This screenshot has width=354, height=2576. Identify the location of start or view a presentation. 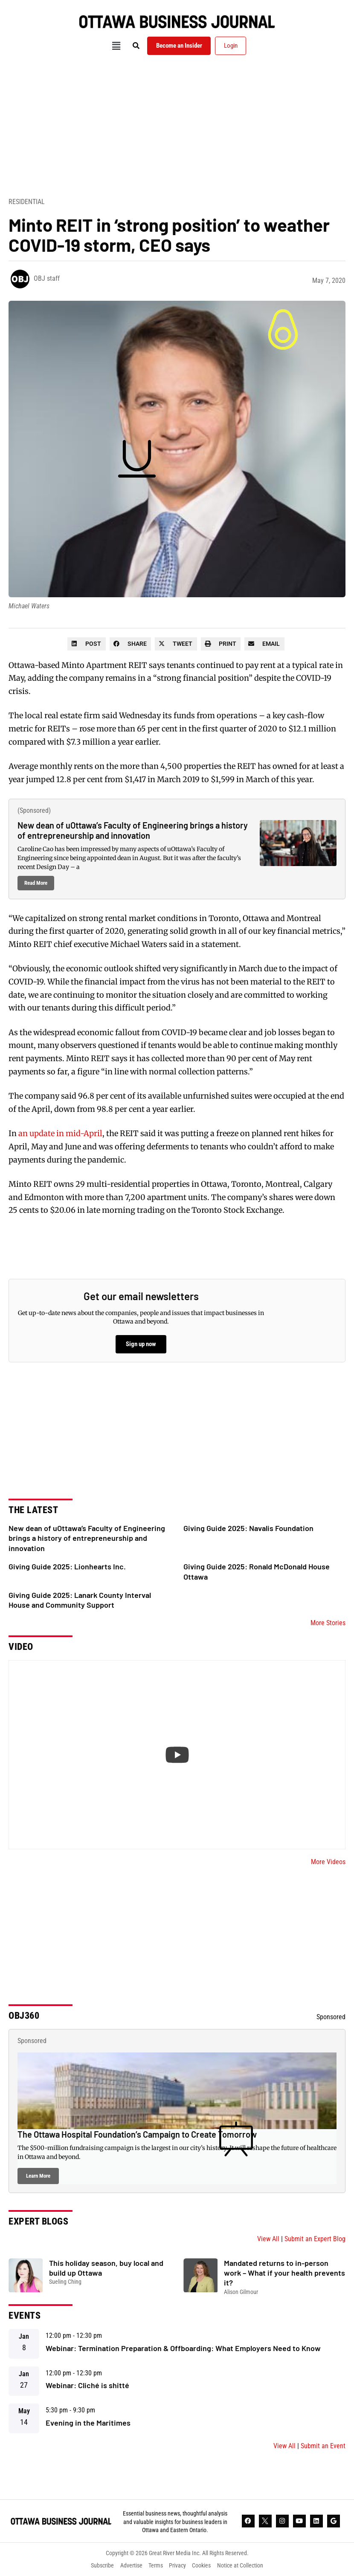
(236, 2139).